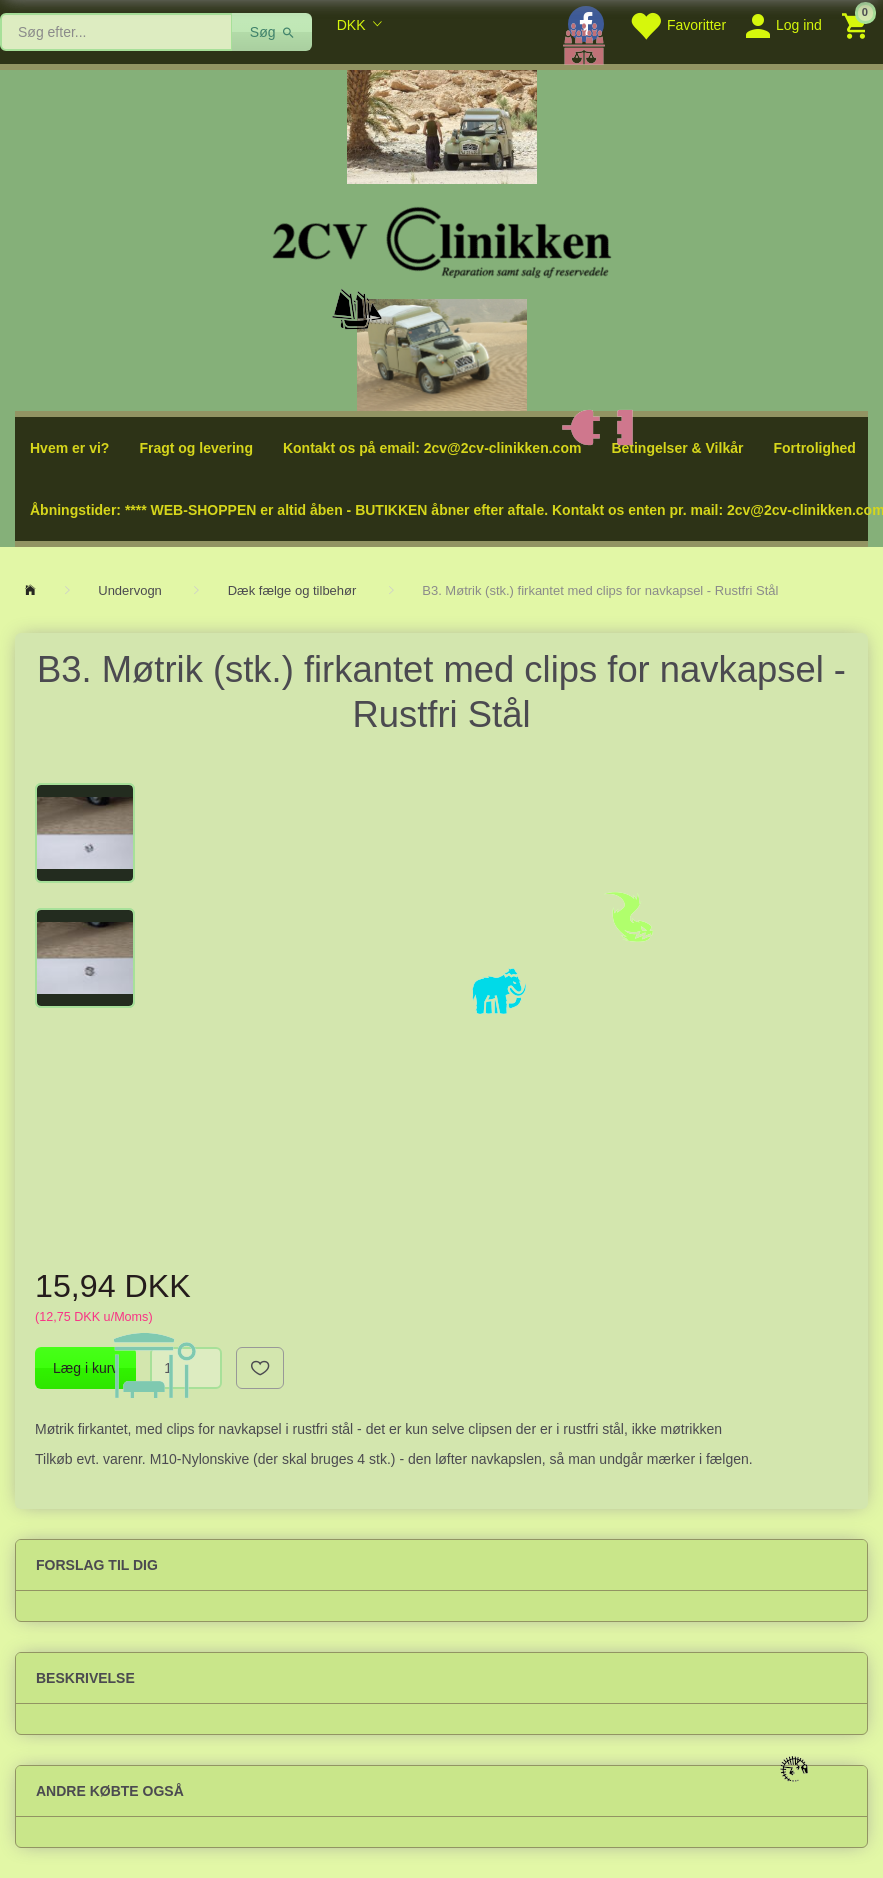  What do you see at coordinates (499, 991) in the screenshot?
I see `prehistoric or ice age themed game category` at bounding box center [499, 991].